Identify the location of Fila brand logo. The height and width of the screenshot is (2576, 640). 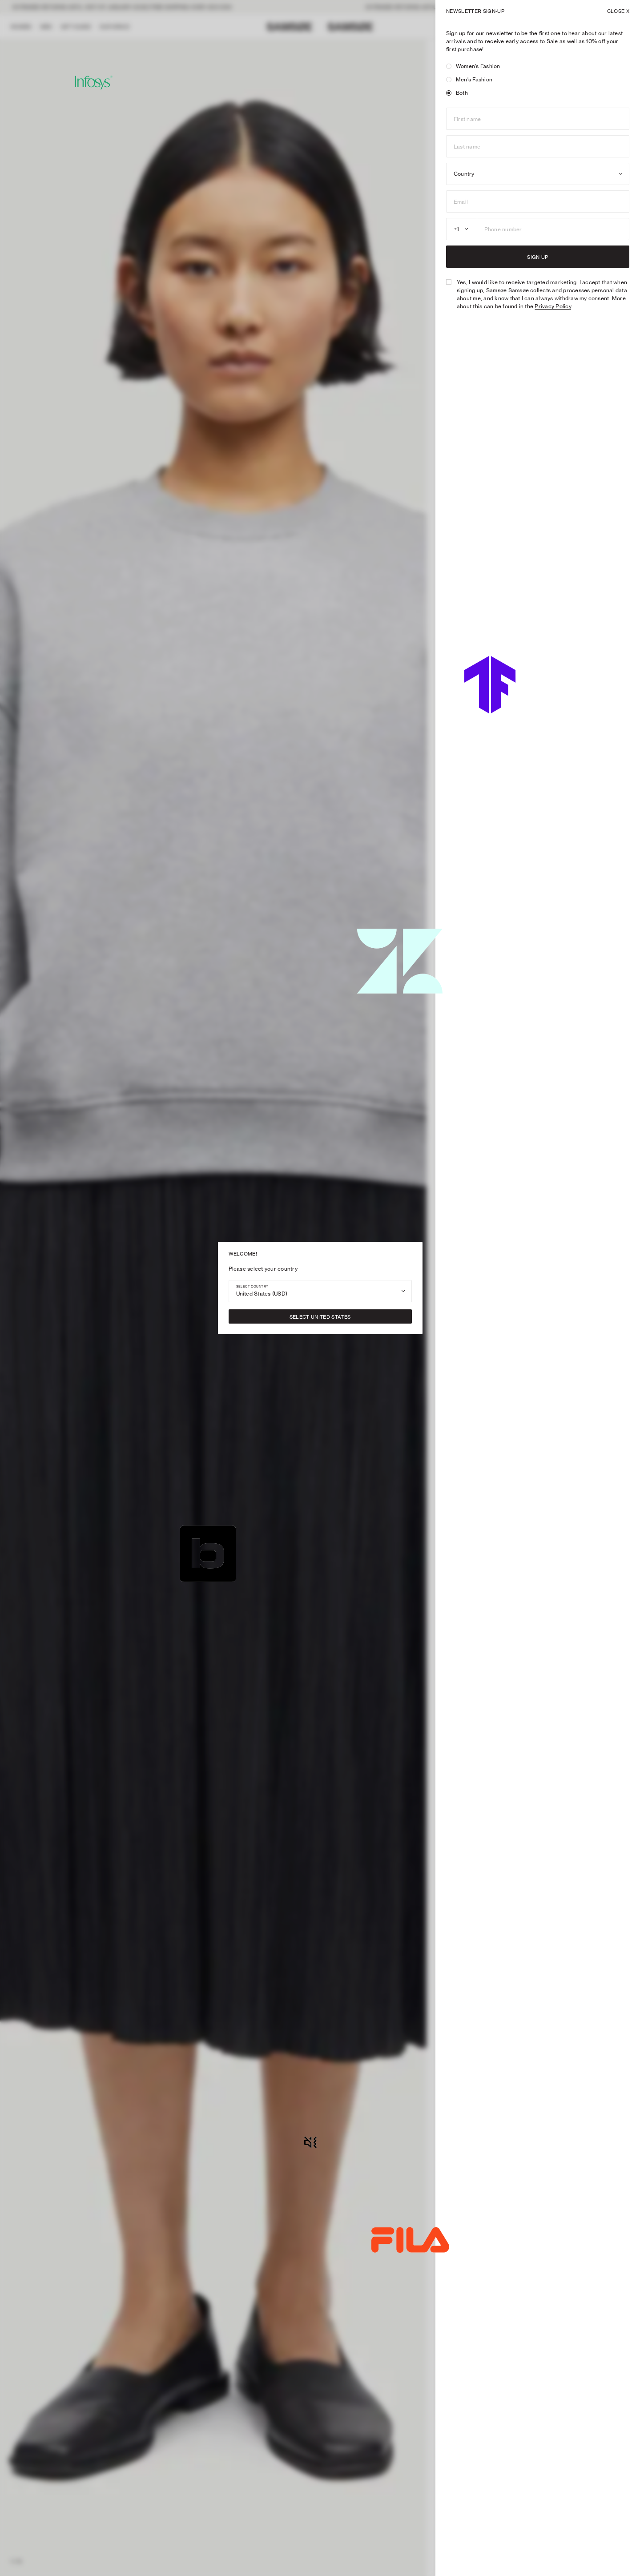
(410, 2240).